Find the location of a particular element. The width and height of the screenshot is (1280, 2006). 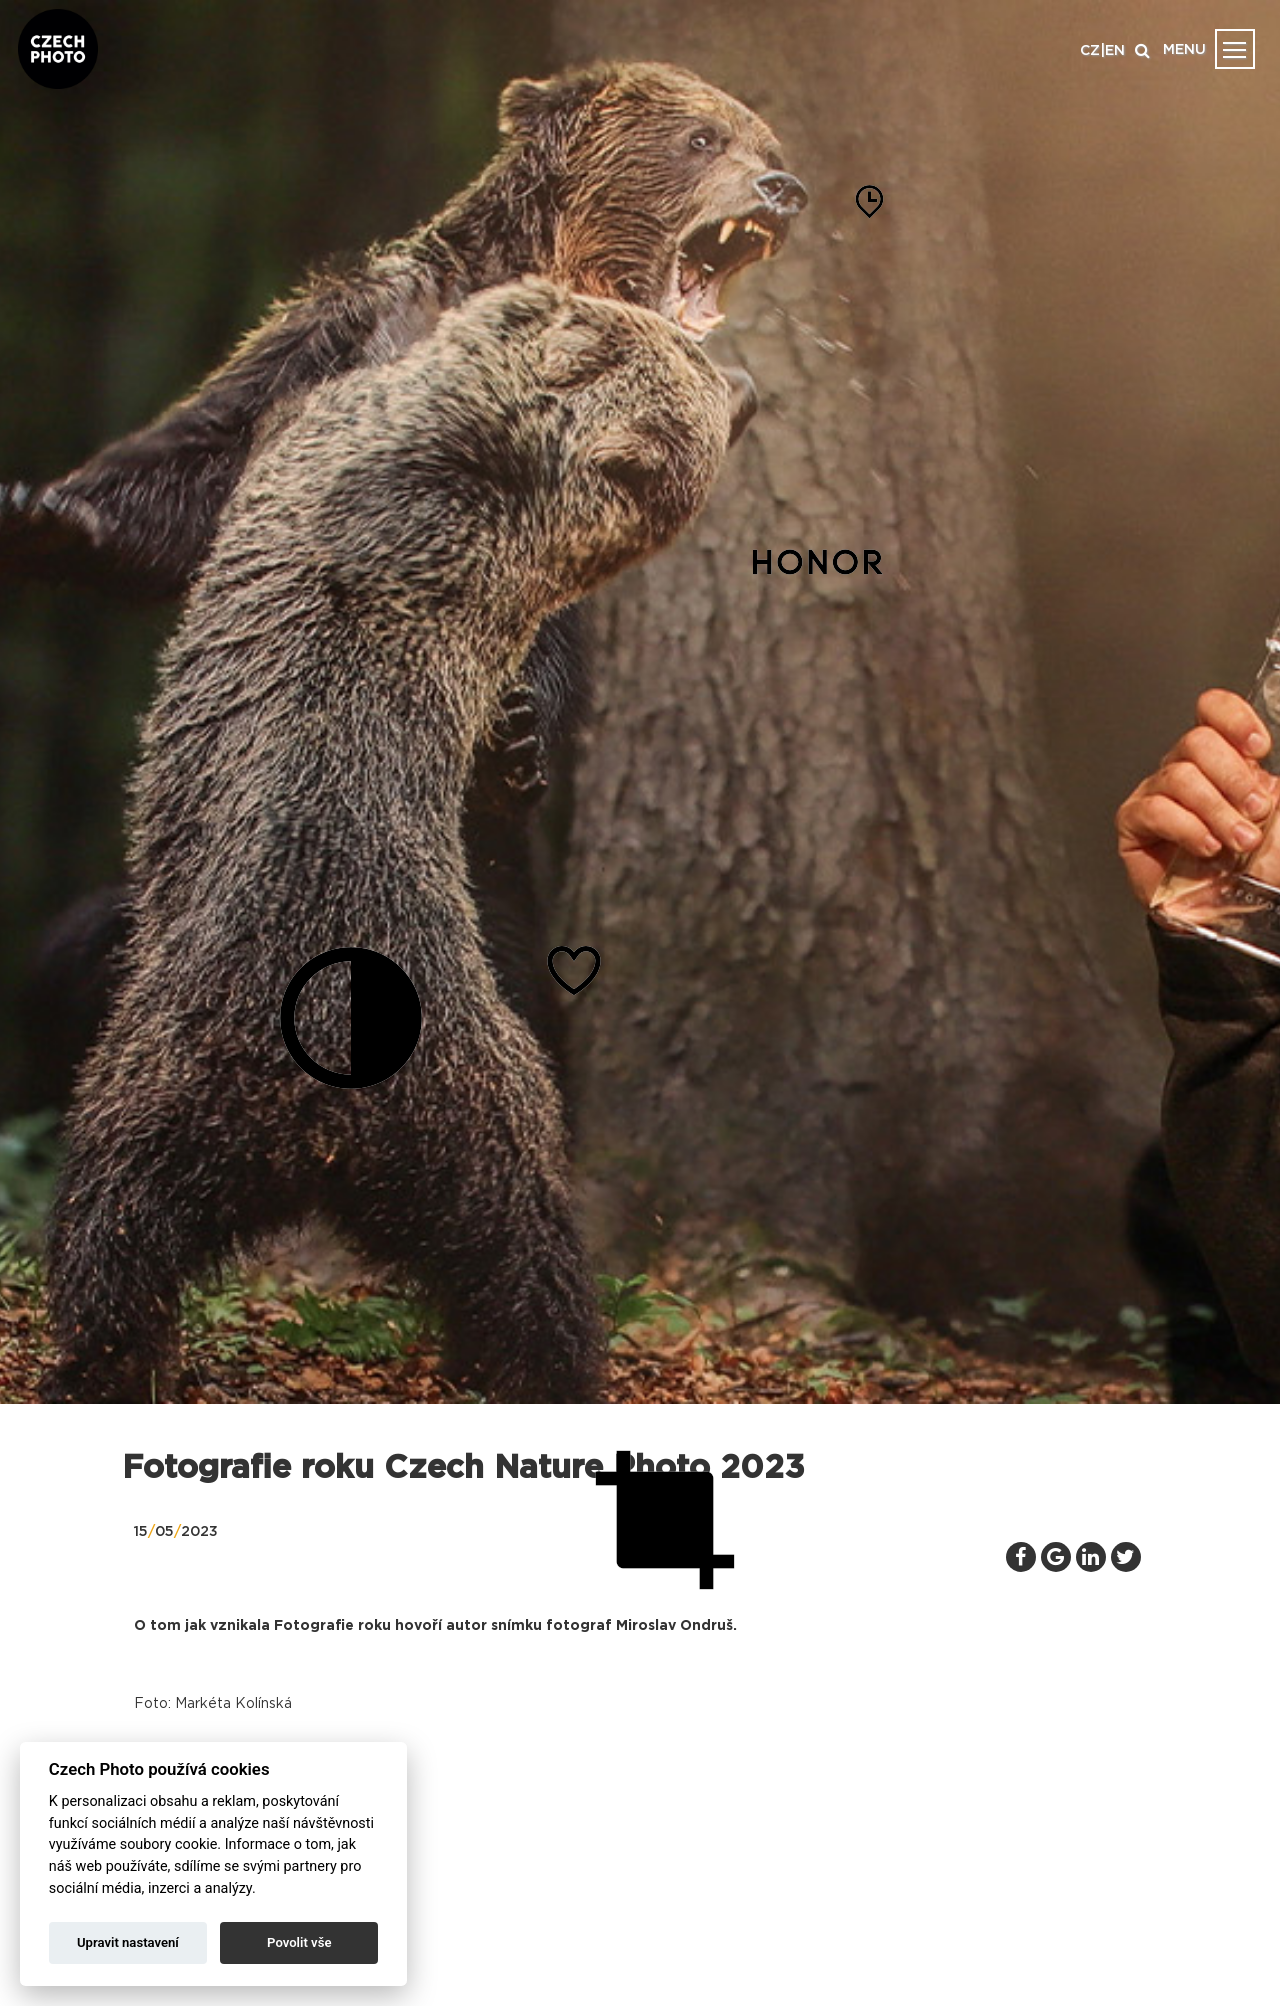

add to favorites is located at coordinates (574, 970).